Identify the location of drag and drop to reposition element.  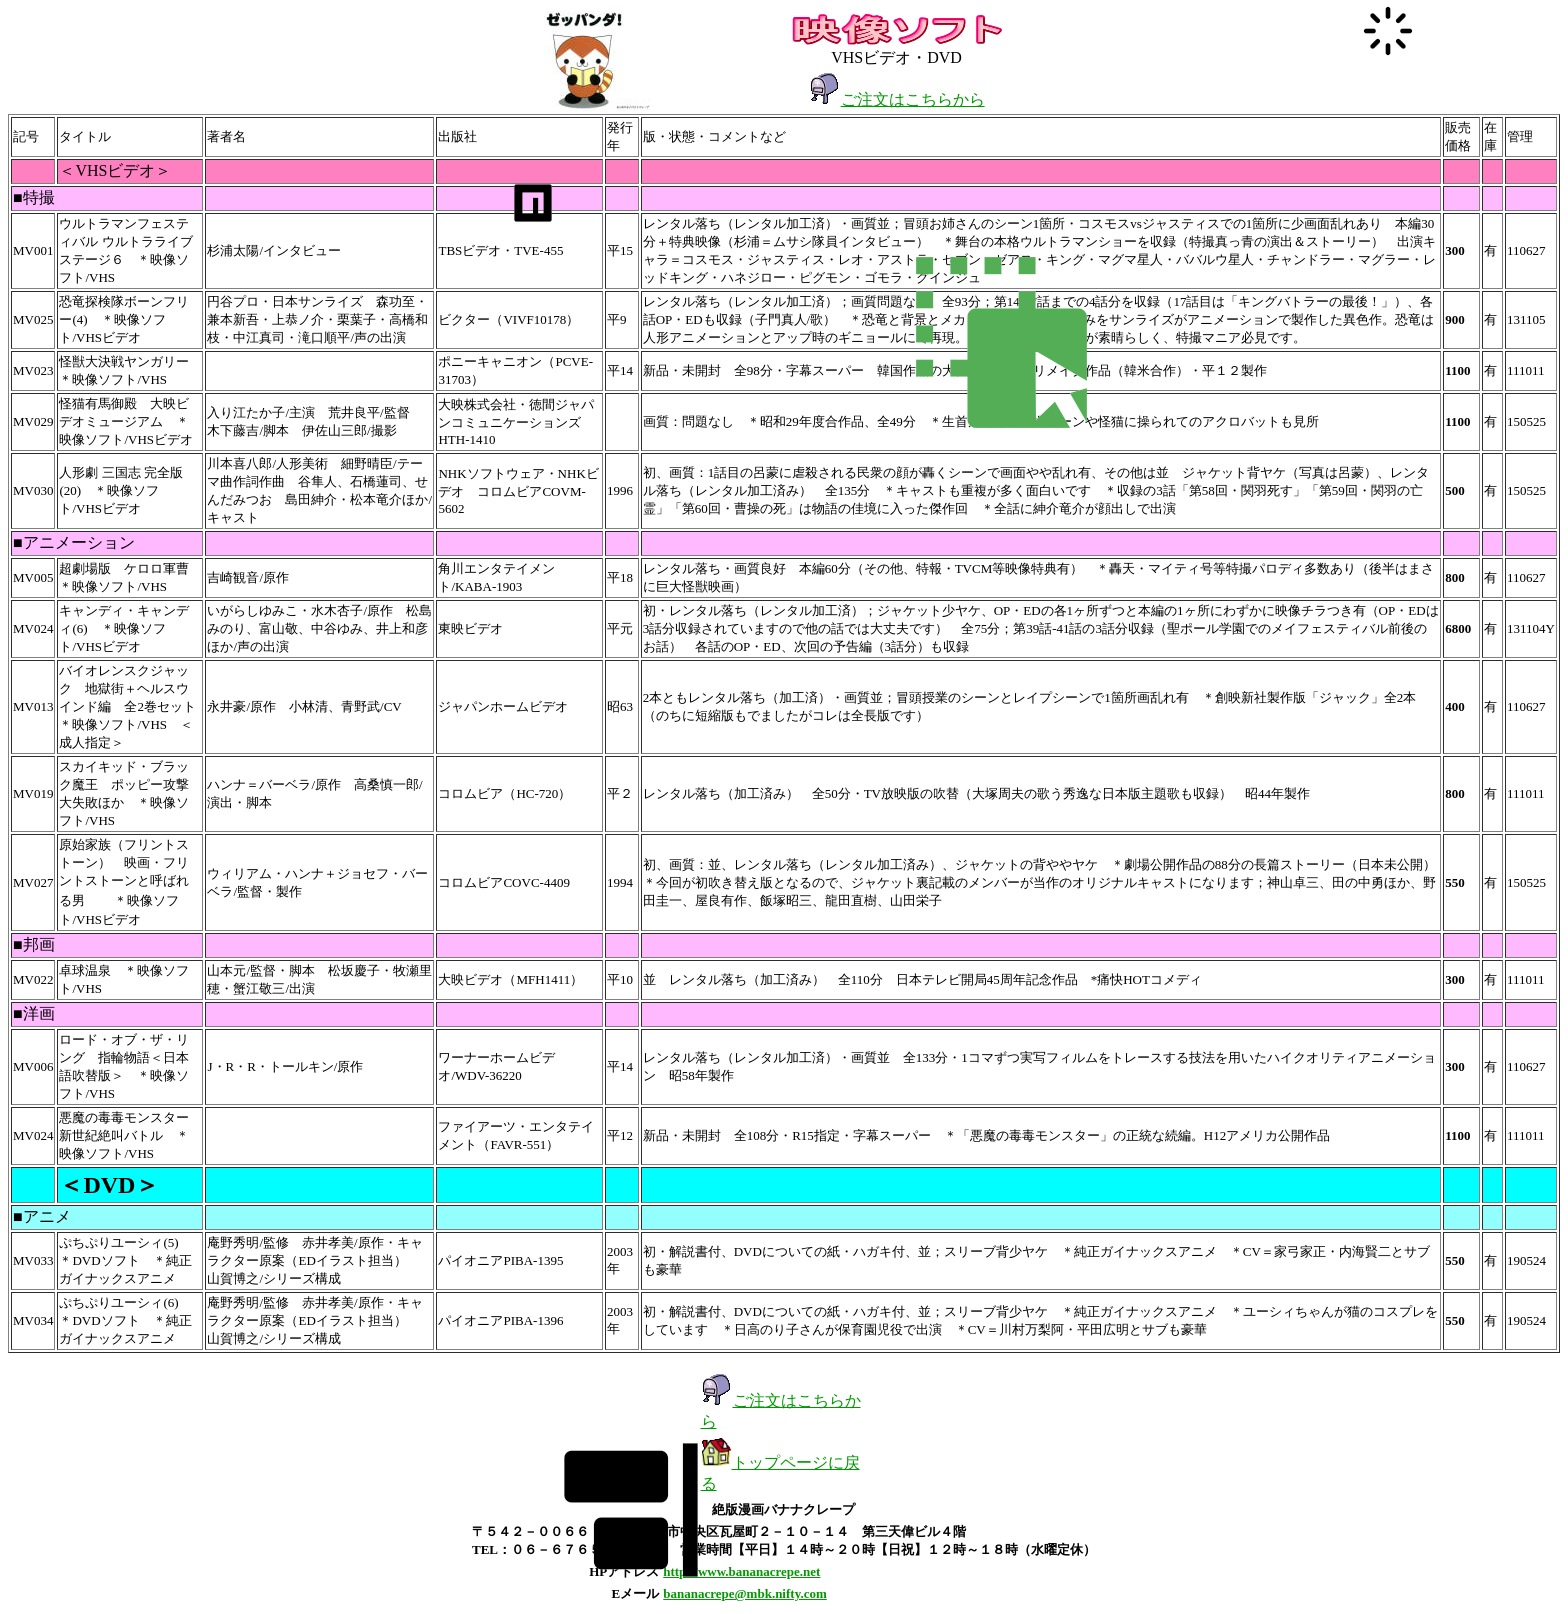
(1001, 342).